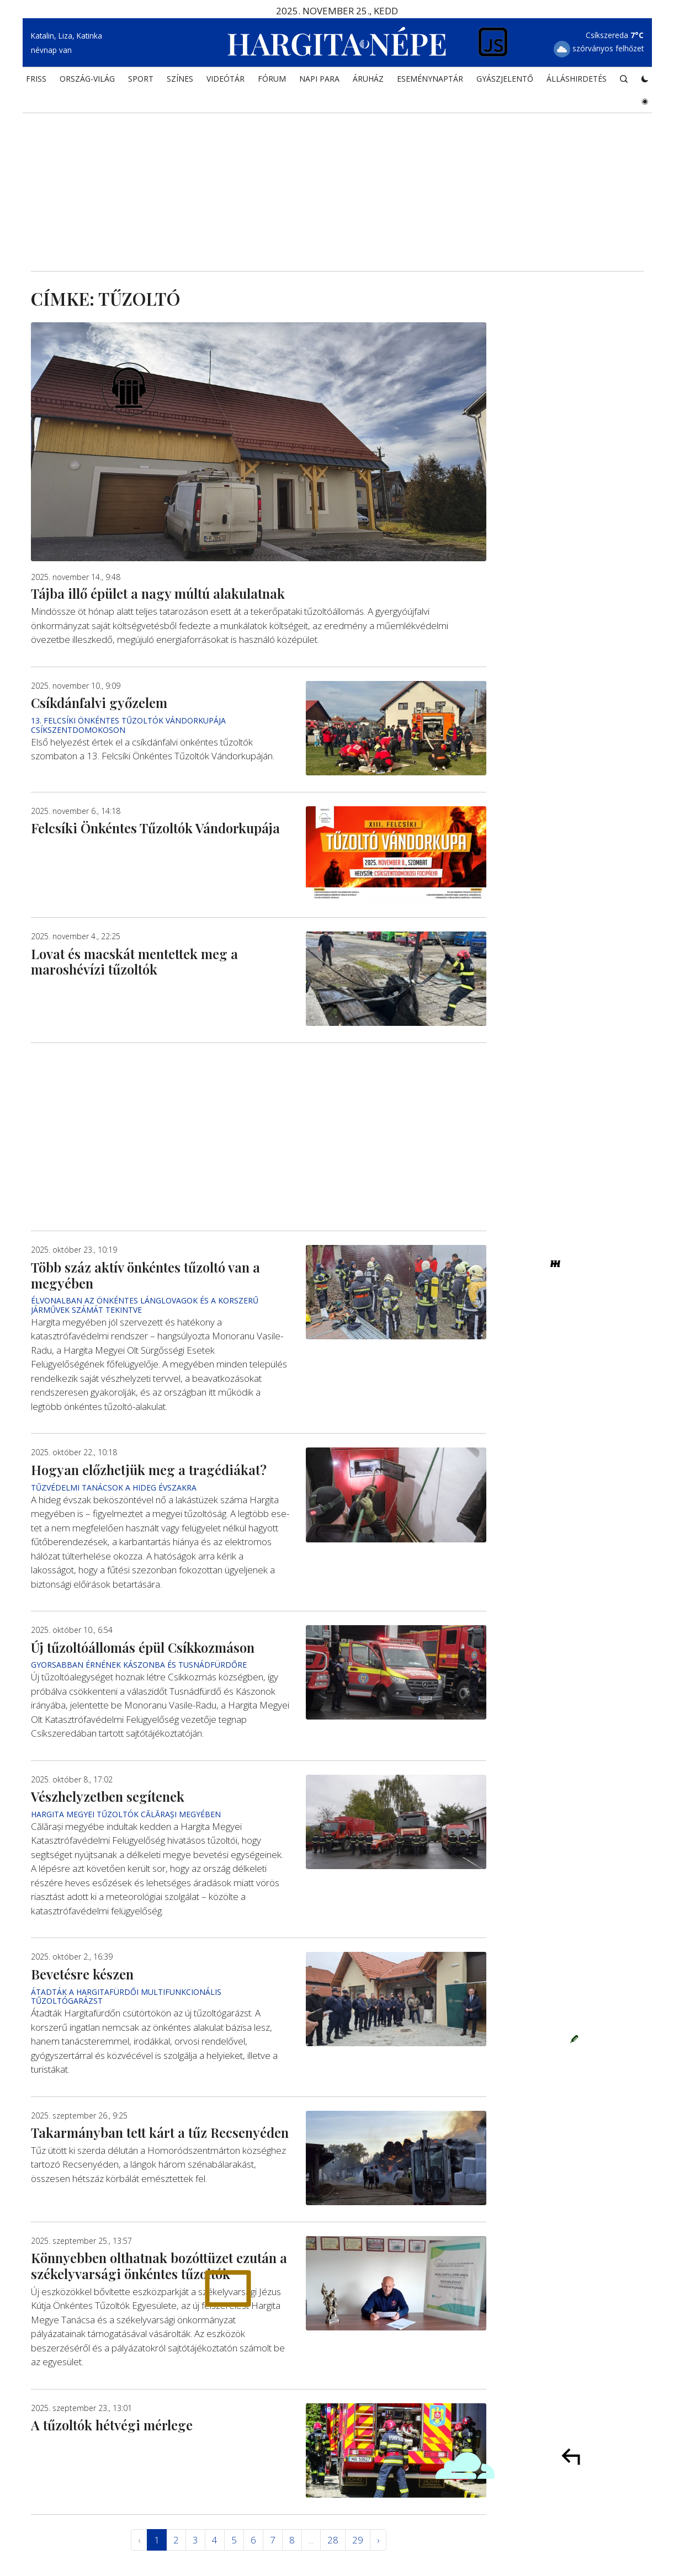 The image size is (674, 2576). What do you see at coordinates (493, 42) in the screenshot?
I see `indicates a JavaScript file or code component` at bounding box center [493, 42].